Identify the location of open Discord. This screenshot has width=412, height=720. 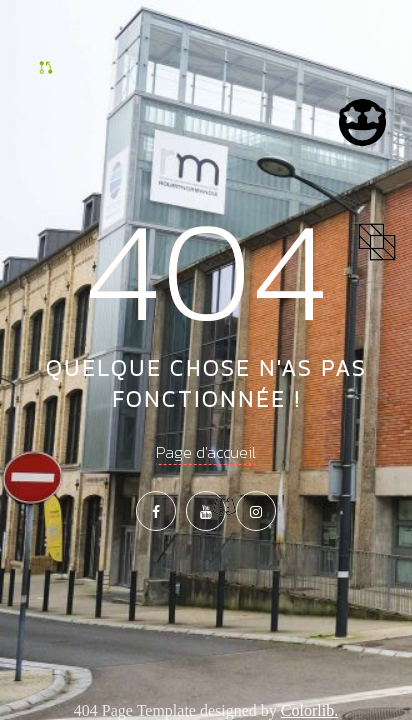
(224, 506).